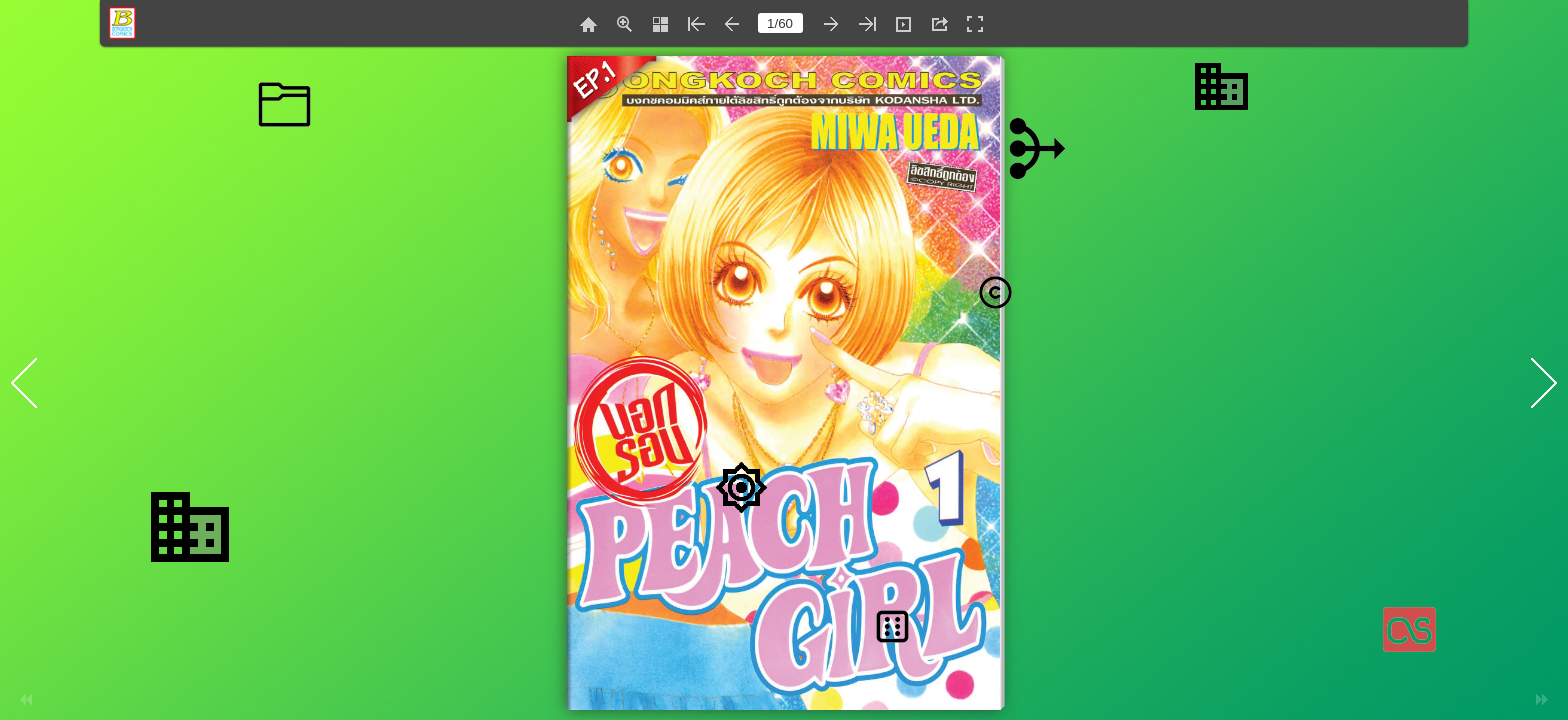  What do you see at coordinates (1037, 148) in the screenshot?
I see `merge or combine multiple inputs into one output` at bounding box center [1037, 148].